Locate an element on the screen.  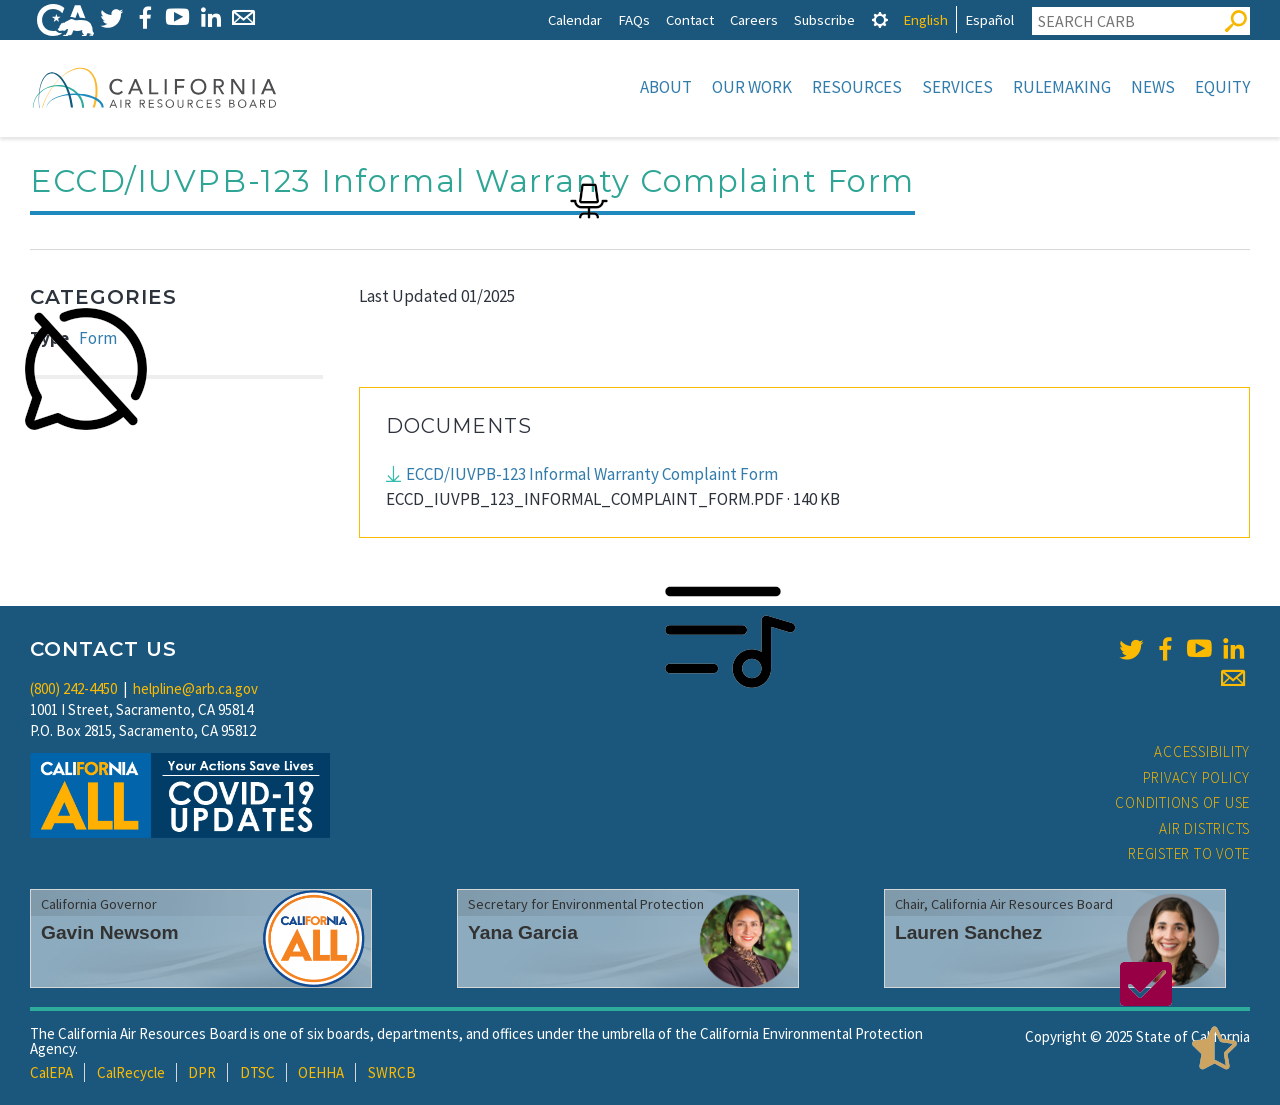
confirm or submit an action is located at coordinates (1146, 984).